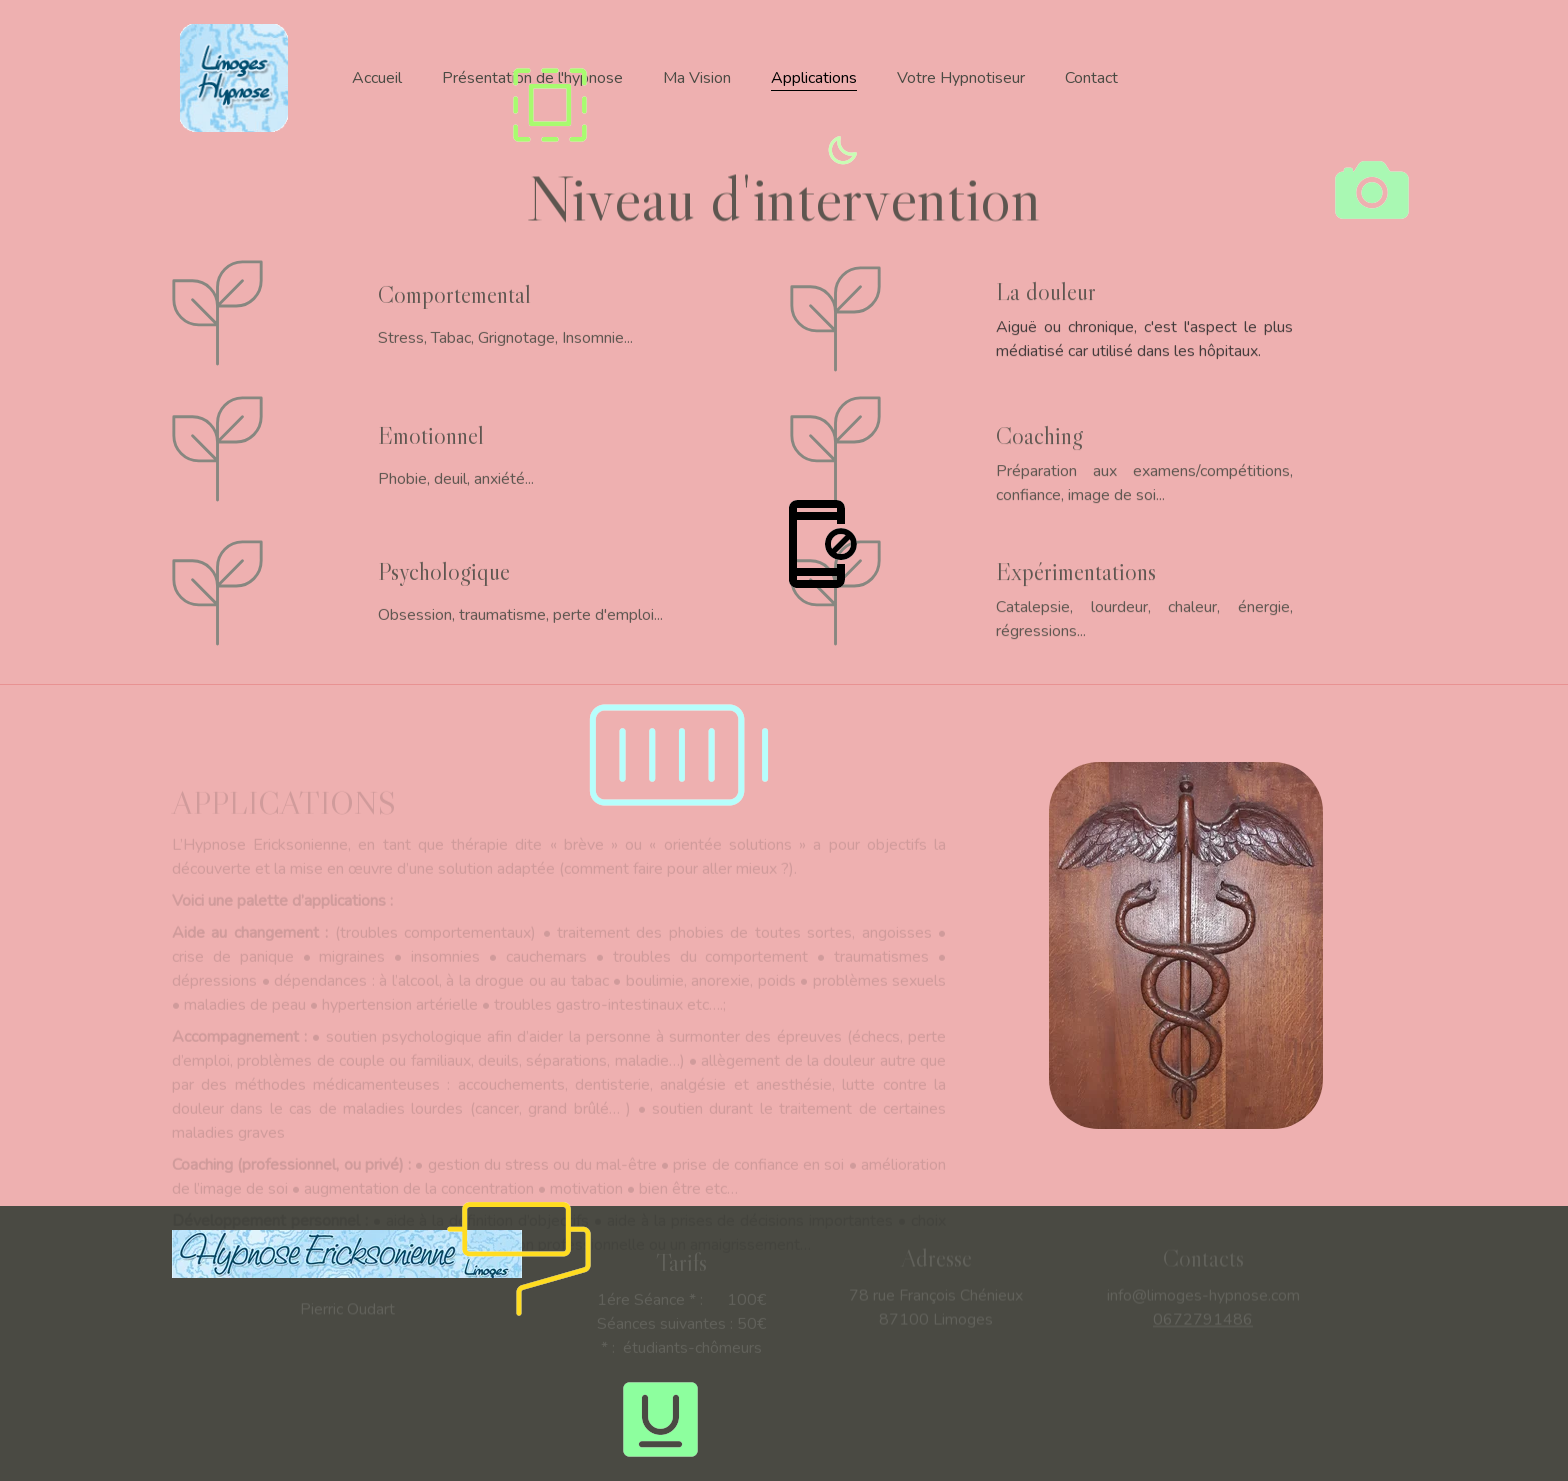 The height and width of the screenshot is (1481, 1568). Describe the element at coordinates (817, 544) in the screenshot. I see `block or restrict an app` at that location.